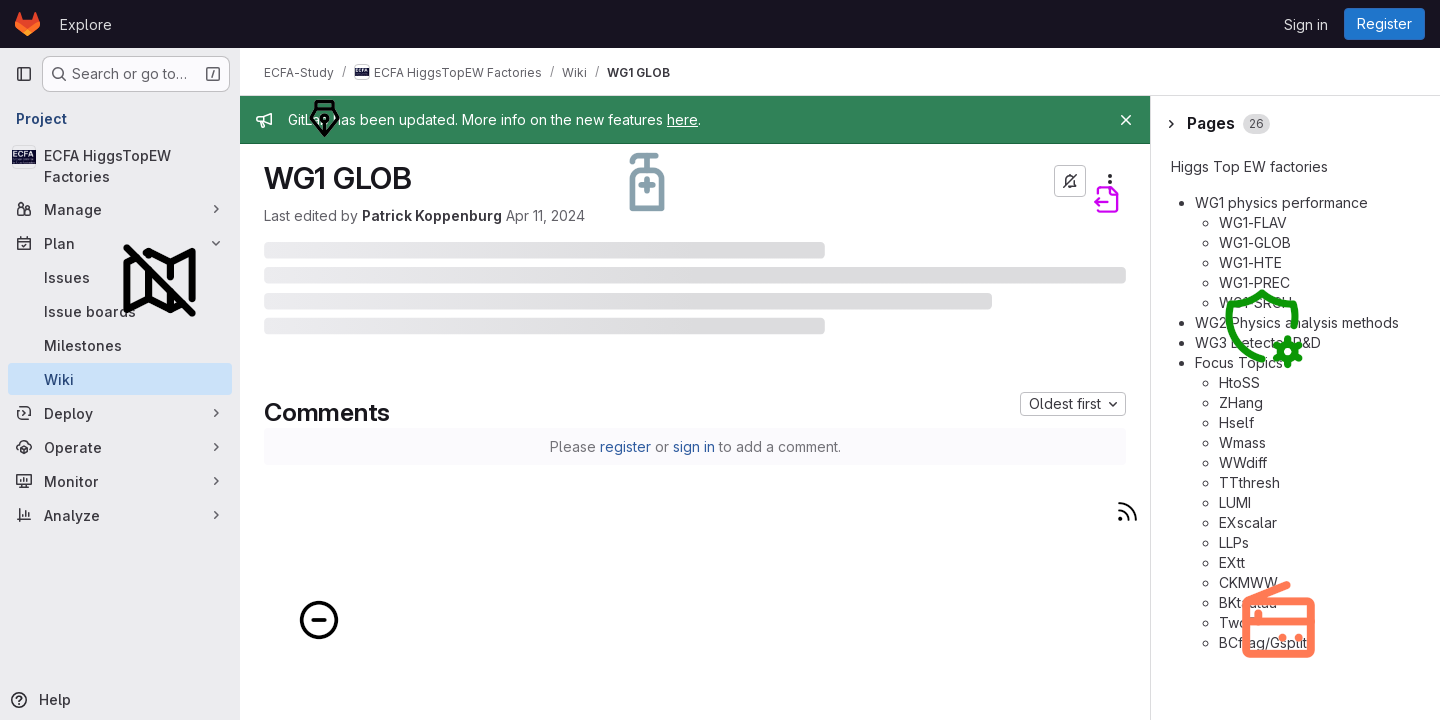 The height and width of the screenshot is (720, 1440). I want to click on access security settings, so click(1262, 326).